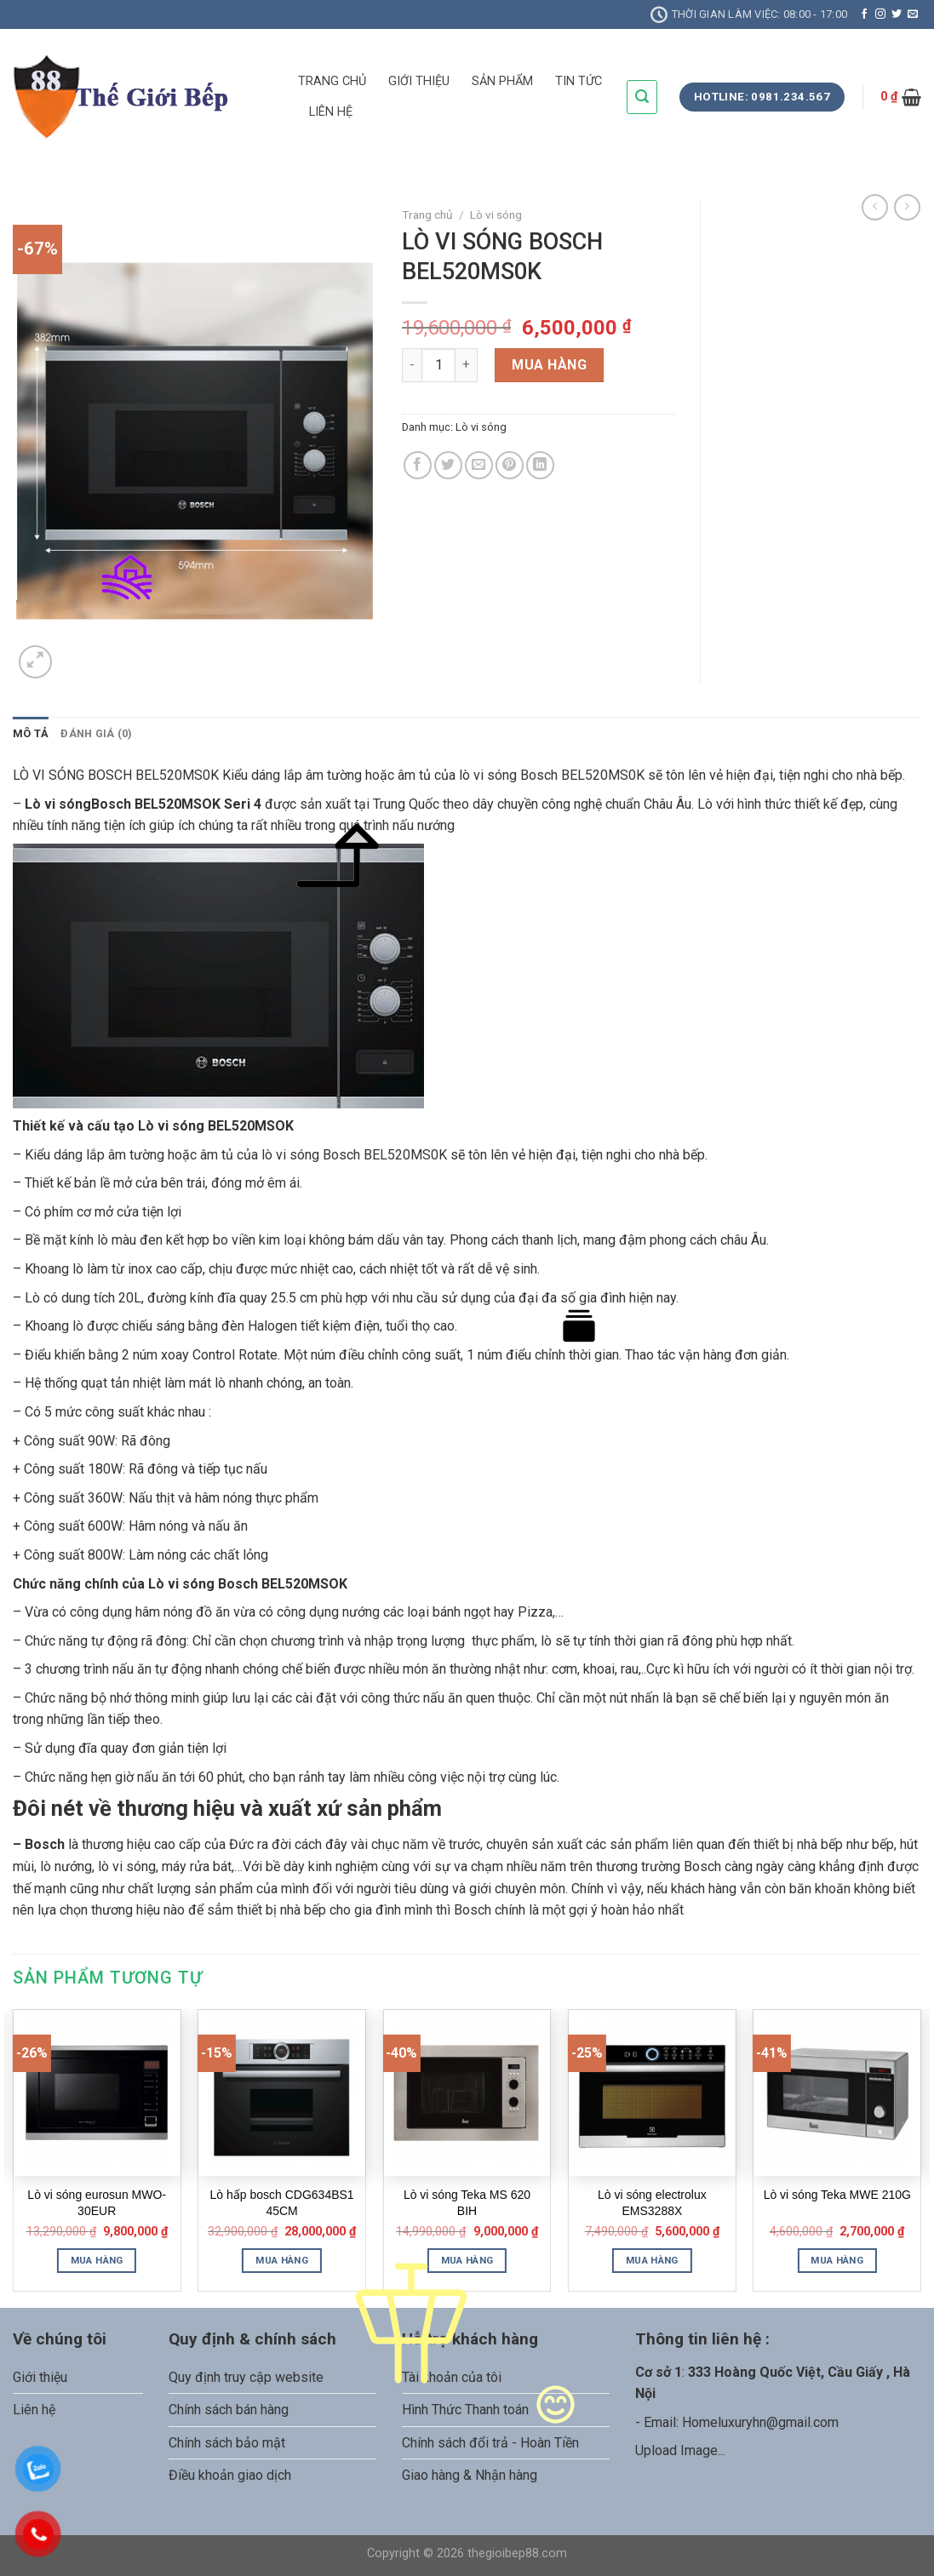 This screenshot has height=2576, width=934. I want to click on access farm or agricultural features, so click(127, 578).